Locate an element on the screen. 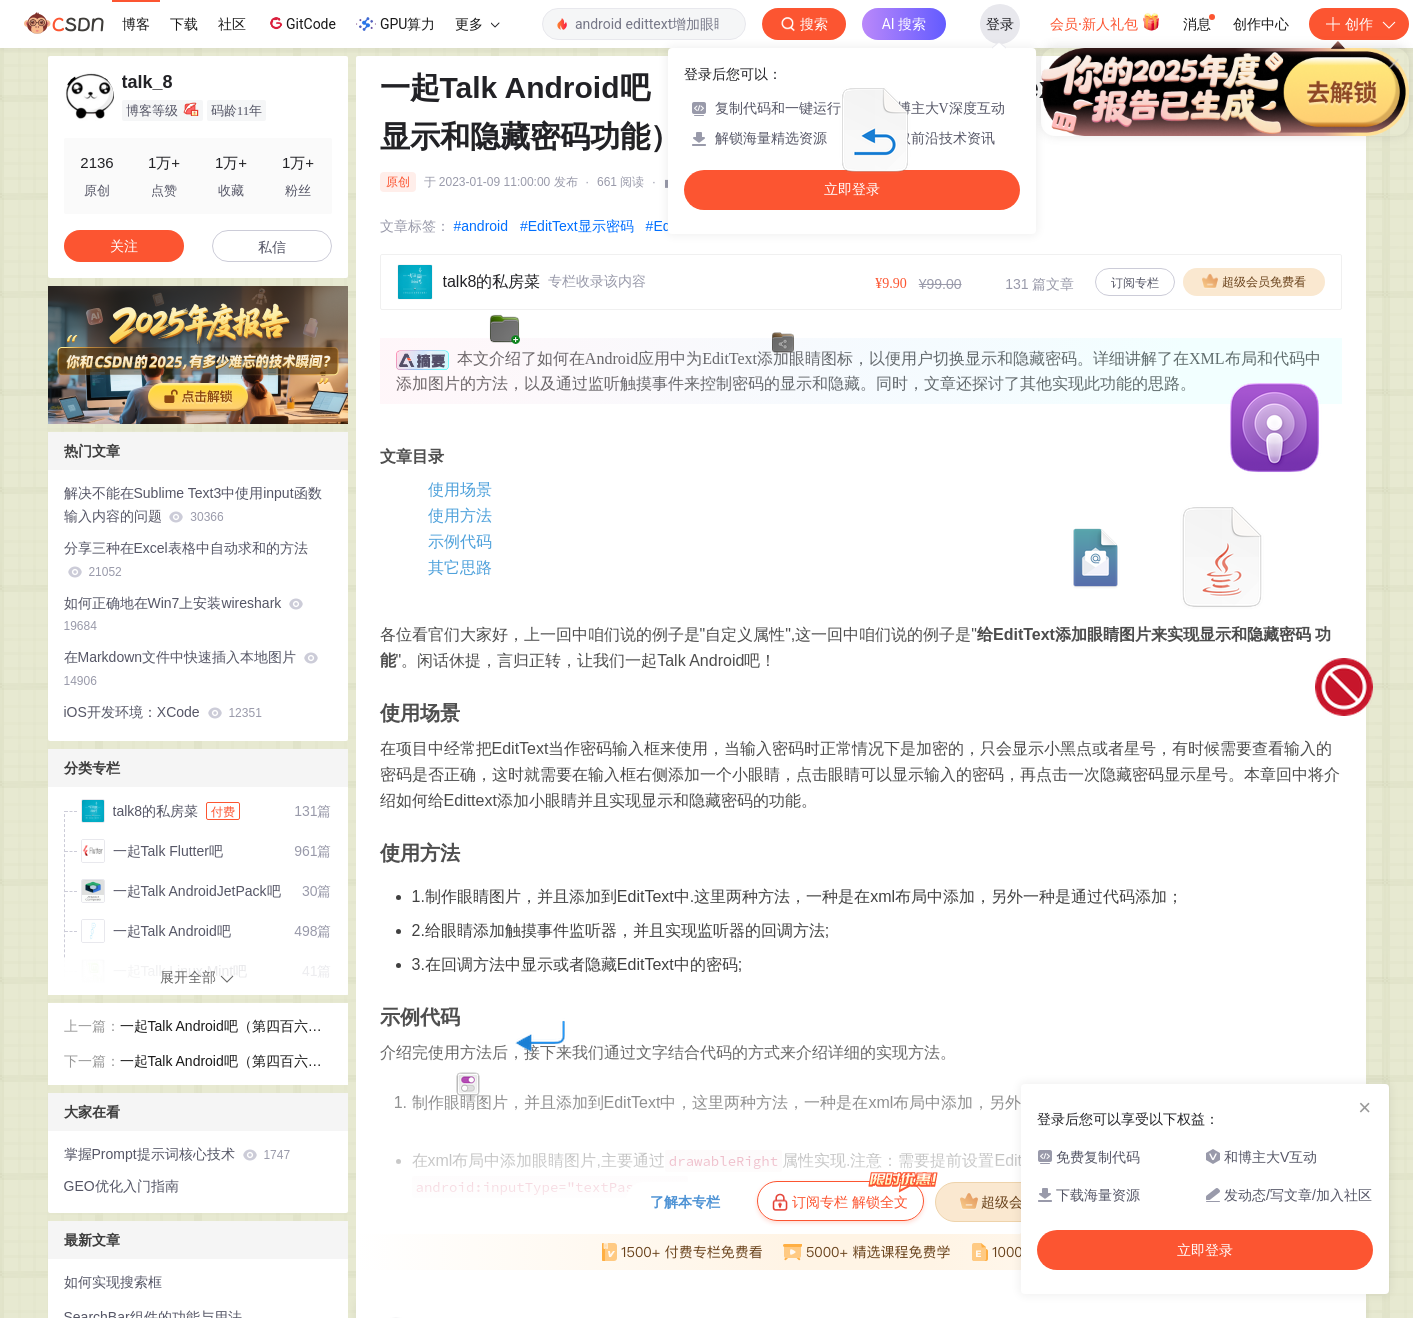 The image size is (1413, 1318). open your public shared folder is located at coordinates (783, 342).